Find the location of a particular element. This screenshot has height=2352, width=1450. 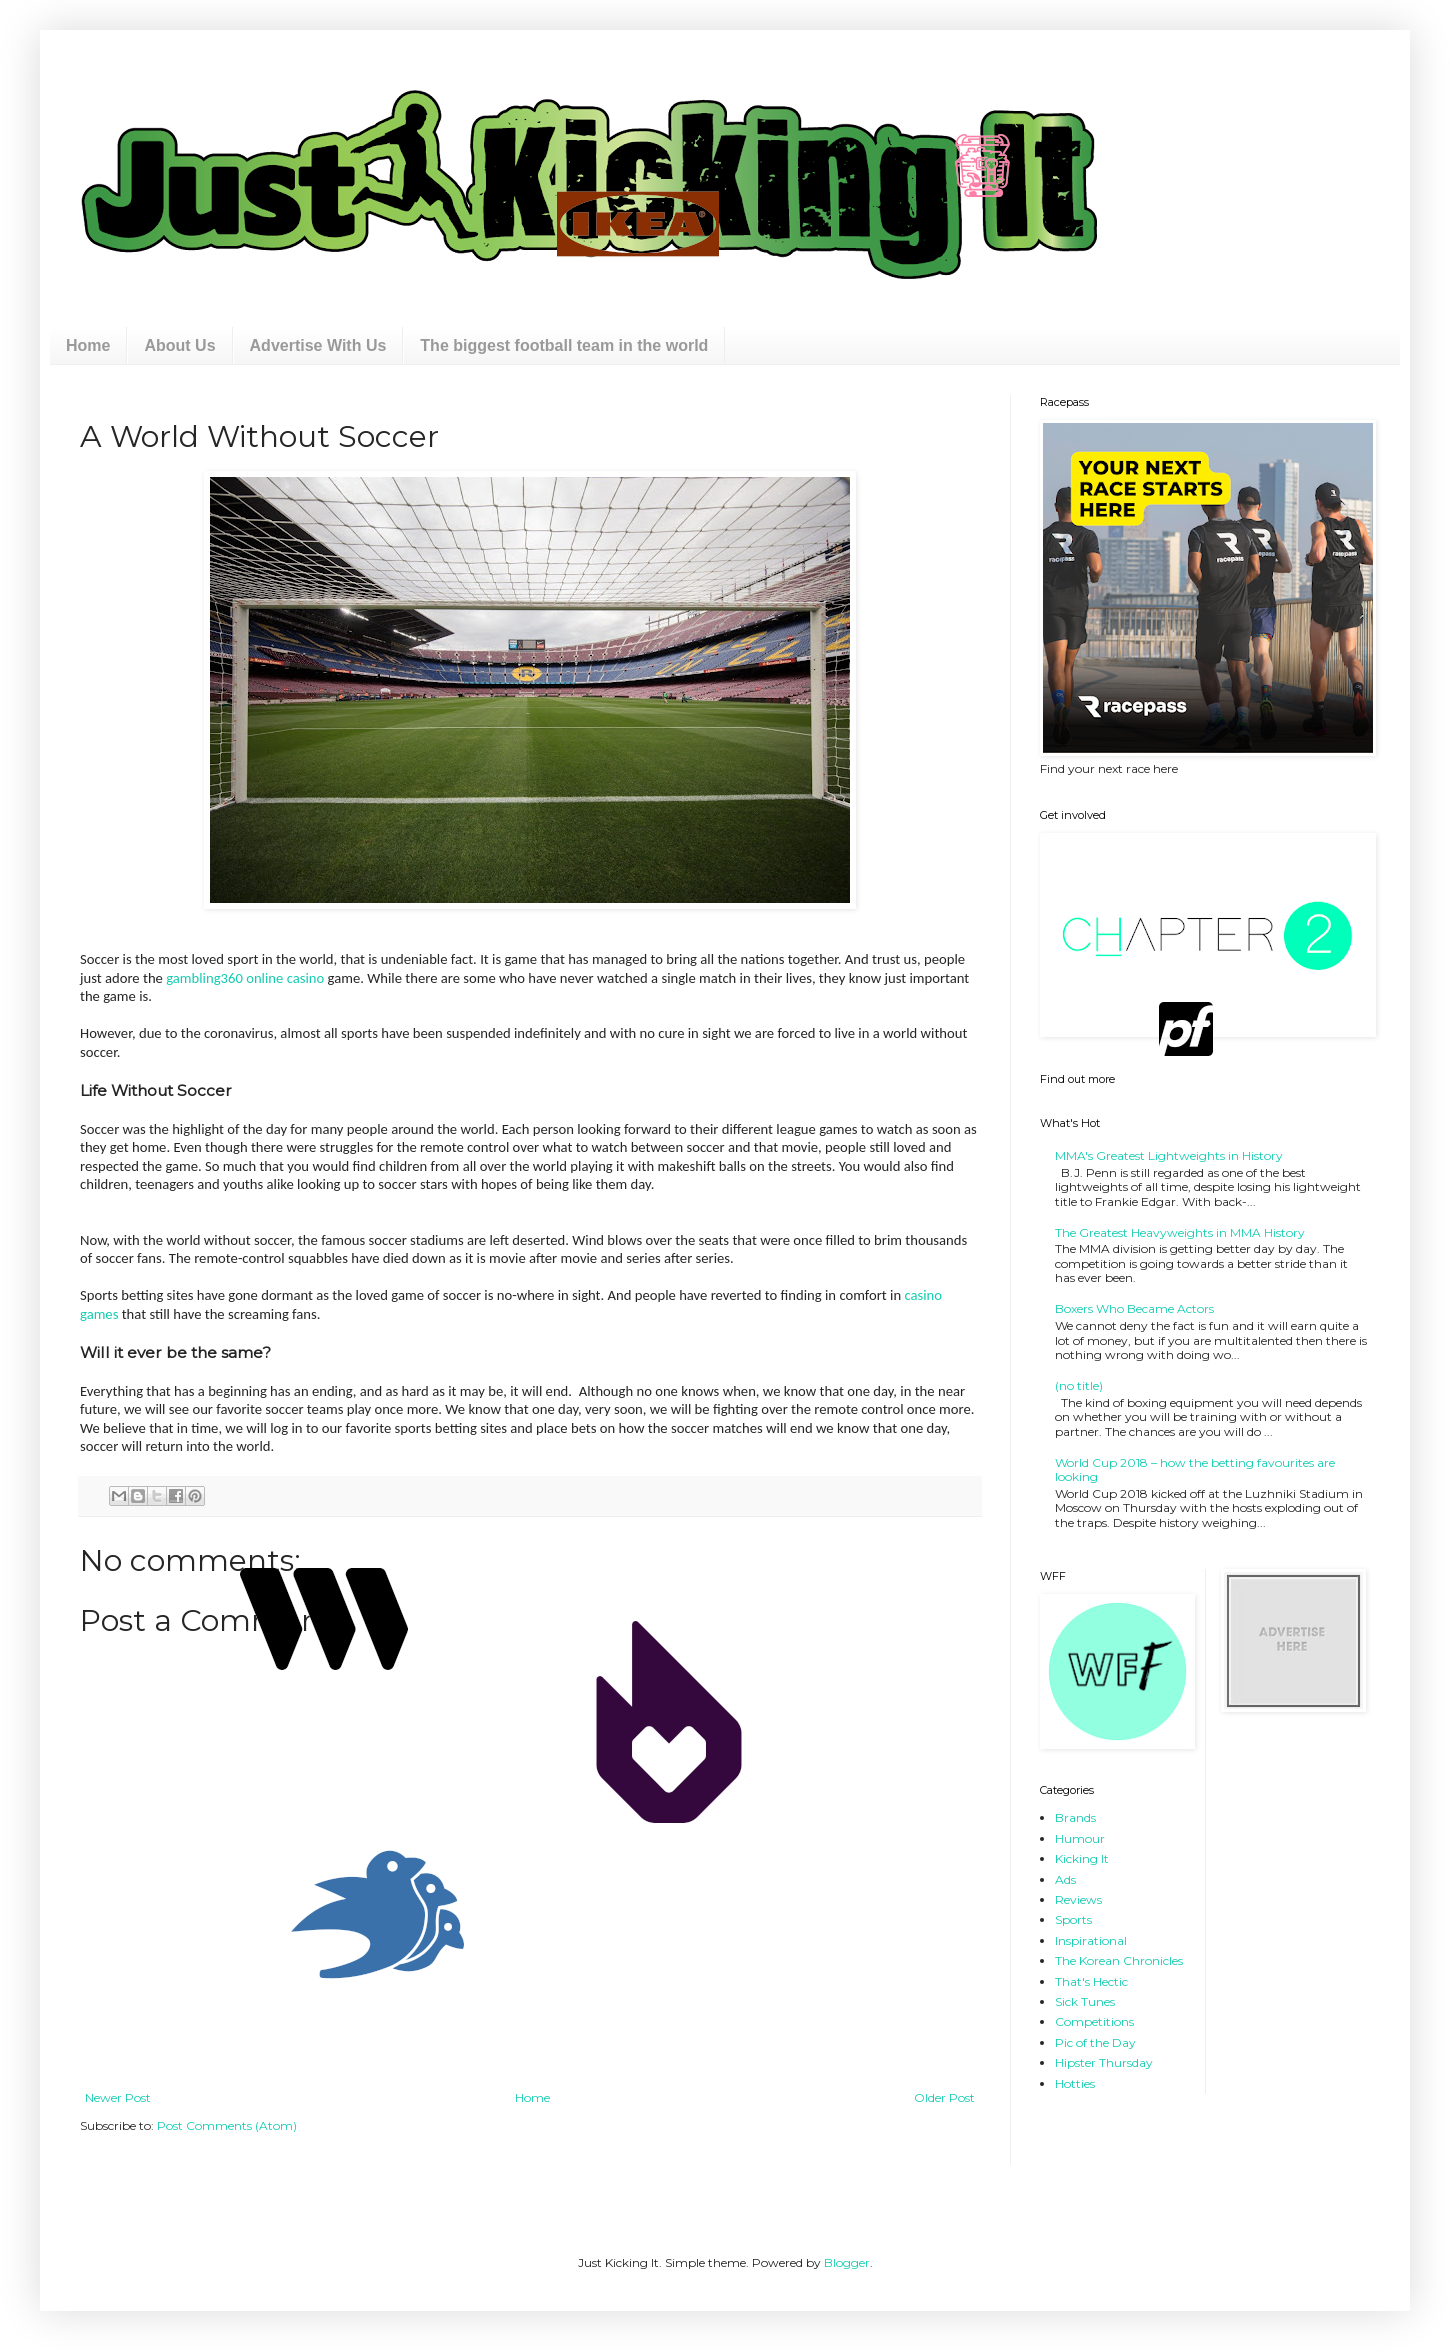

bevy game engine logo is located at coordinates (377, 1914).